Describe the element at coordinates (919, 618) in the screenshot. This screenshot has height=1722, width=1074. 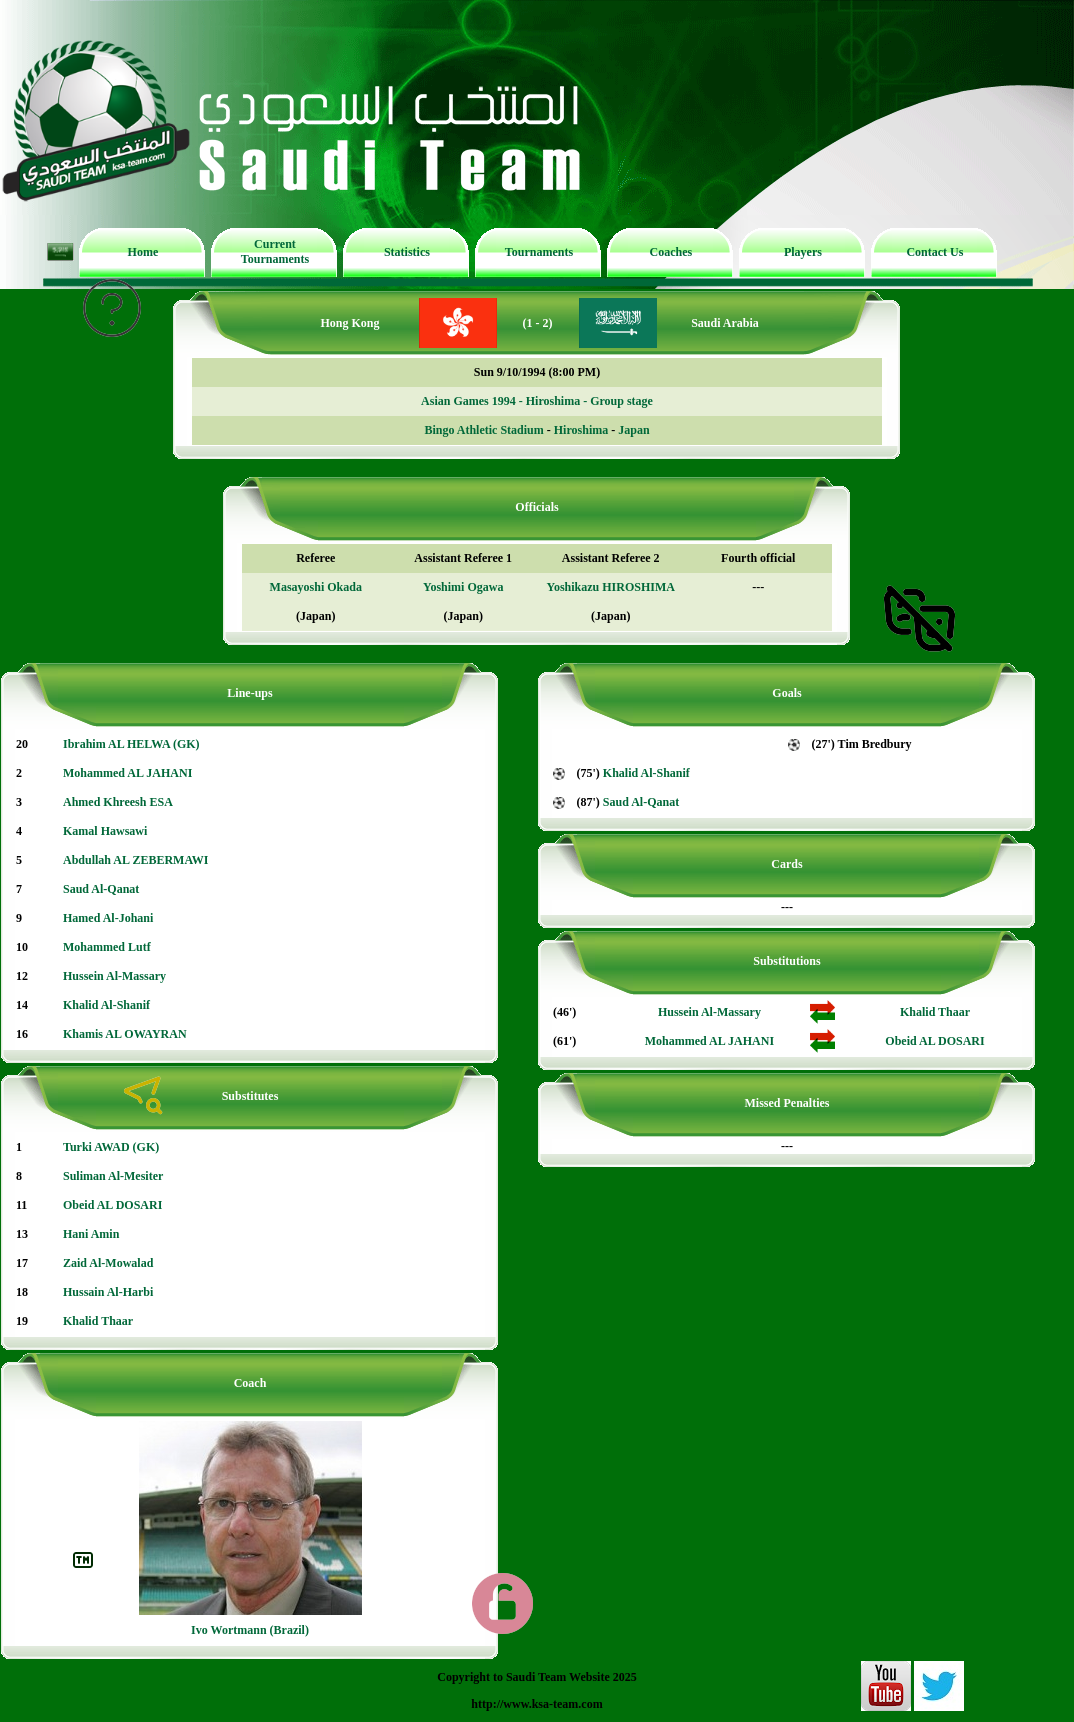
I see `disable theater or entertainment mode` at that location.